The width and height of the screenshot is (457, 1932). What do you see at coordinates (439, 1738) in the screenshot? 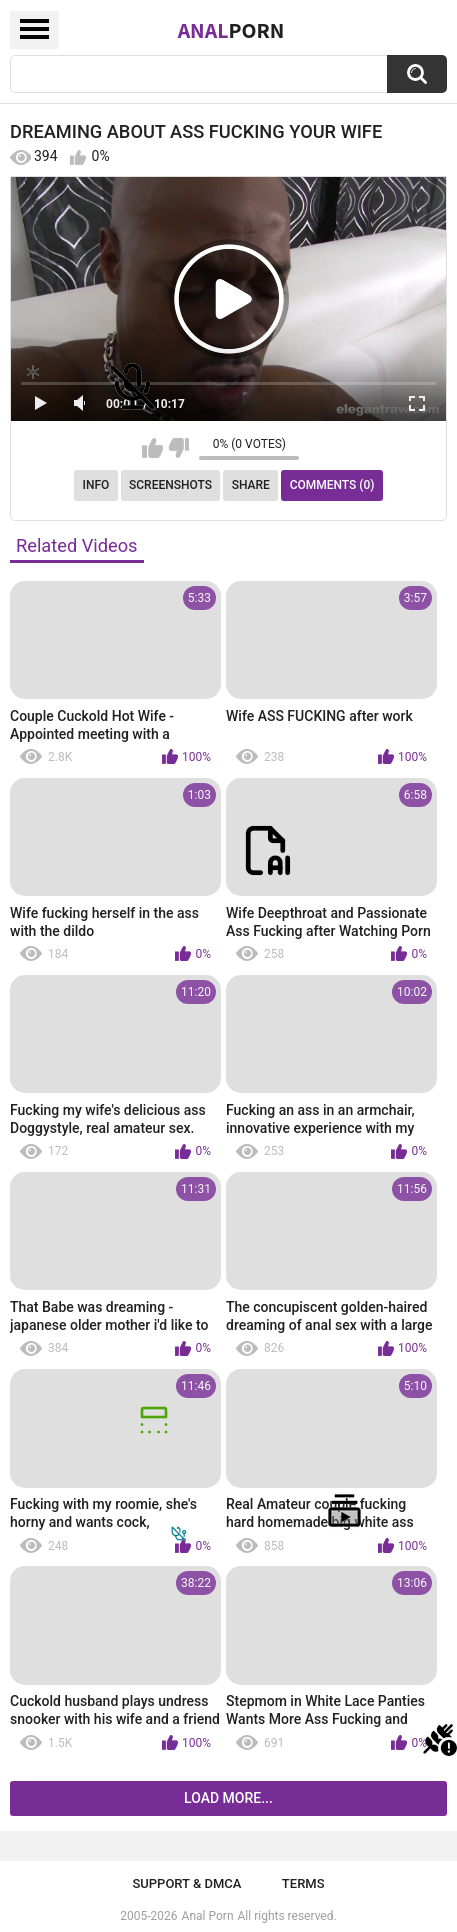
I see `indicates a crop or grain alert` at bounding box center [439, 1738].